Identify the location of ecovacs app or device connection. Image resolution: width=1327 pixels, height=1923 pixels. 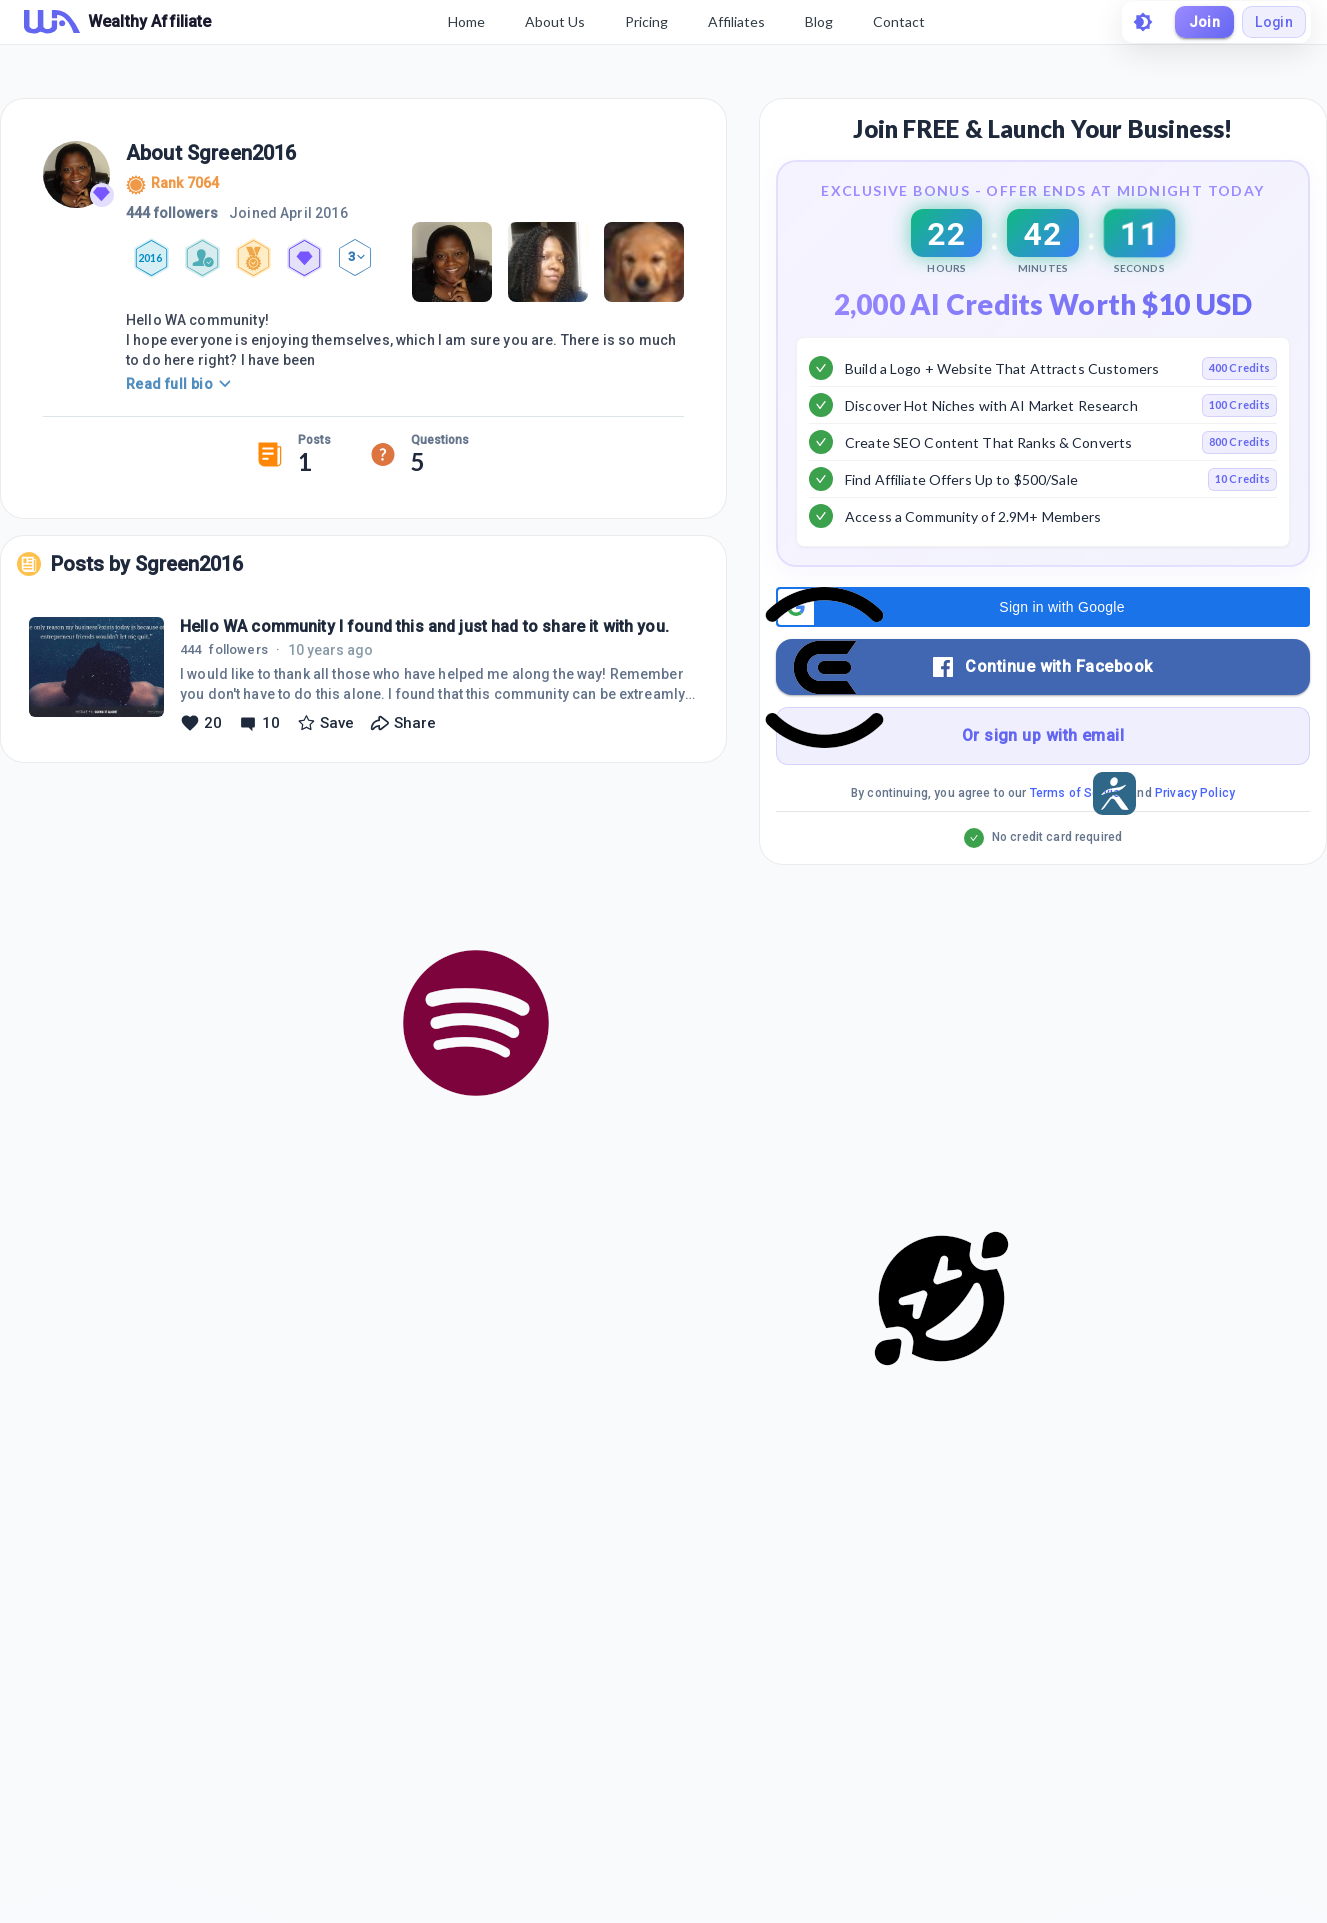
(824, 667).